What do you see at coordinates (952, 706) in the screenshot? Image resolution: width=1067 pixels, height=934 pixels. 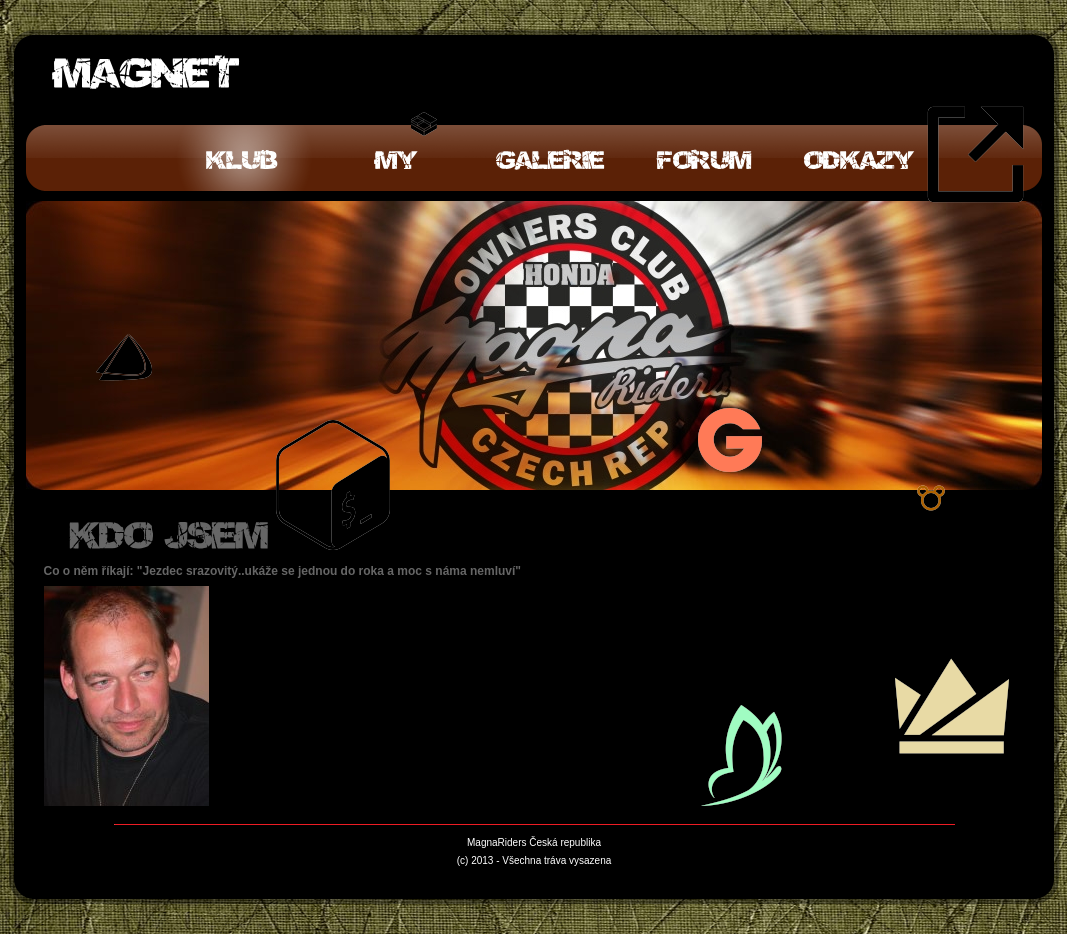 I see `open the WazirX cryptocurrency exchange app` at bounding box center [952, 706].